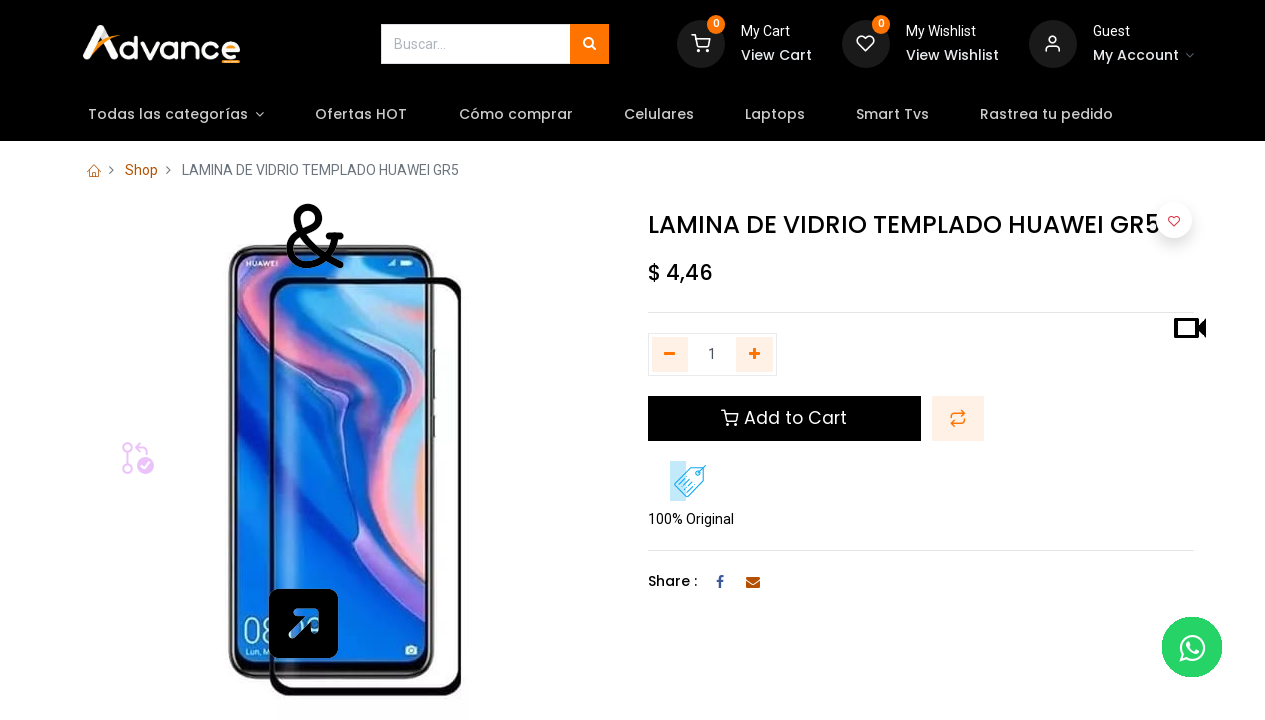 This screenshot has width=1265, height=720. I want to click on start a video call, so click(1190, 328).